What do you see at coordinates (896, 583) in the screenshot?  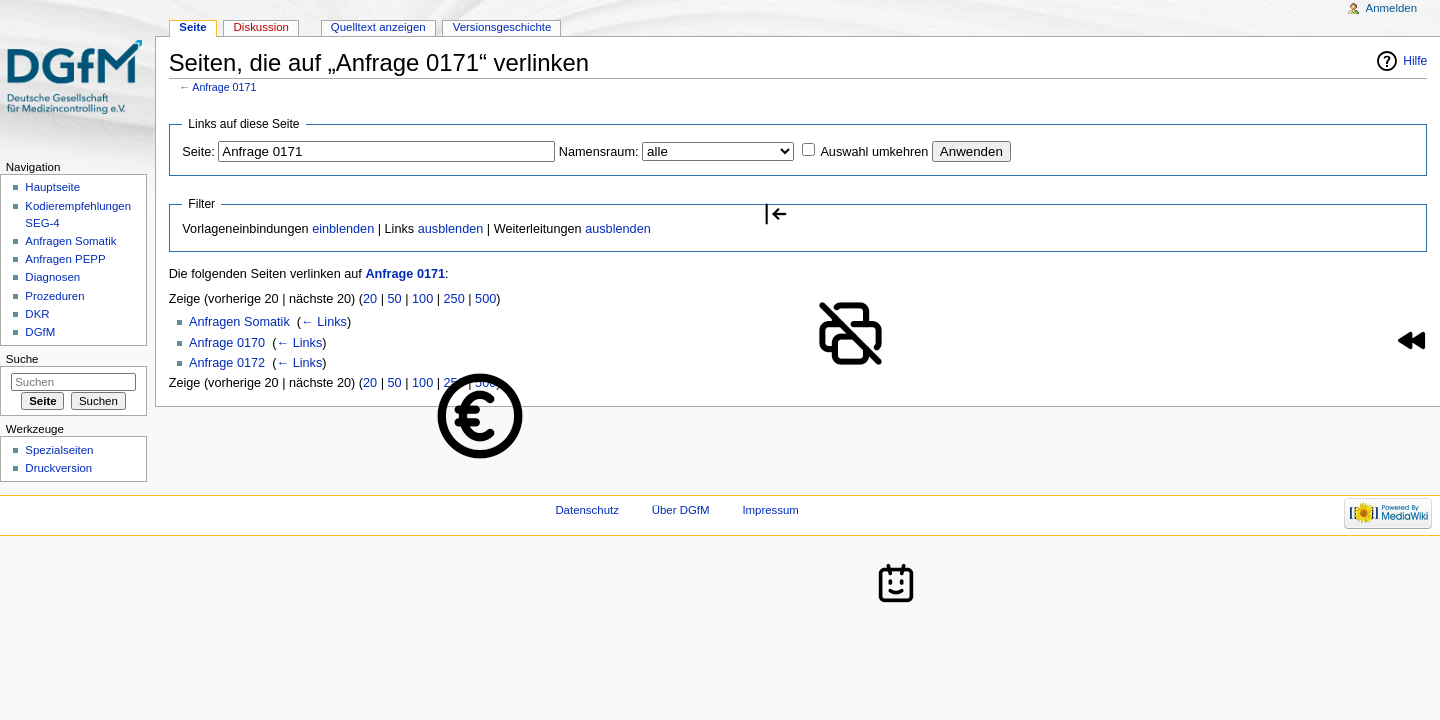 I see `access AI assistant or chatbot` at bounding box center [896, 583].